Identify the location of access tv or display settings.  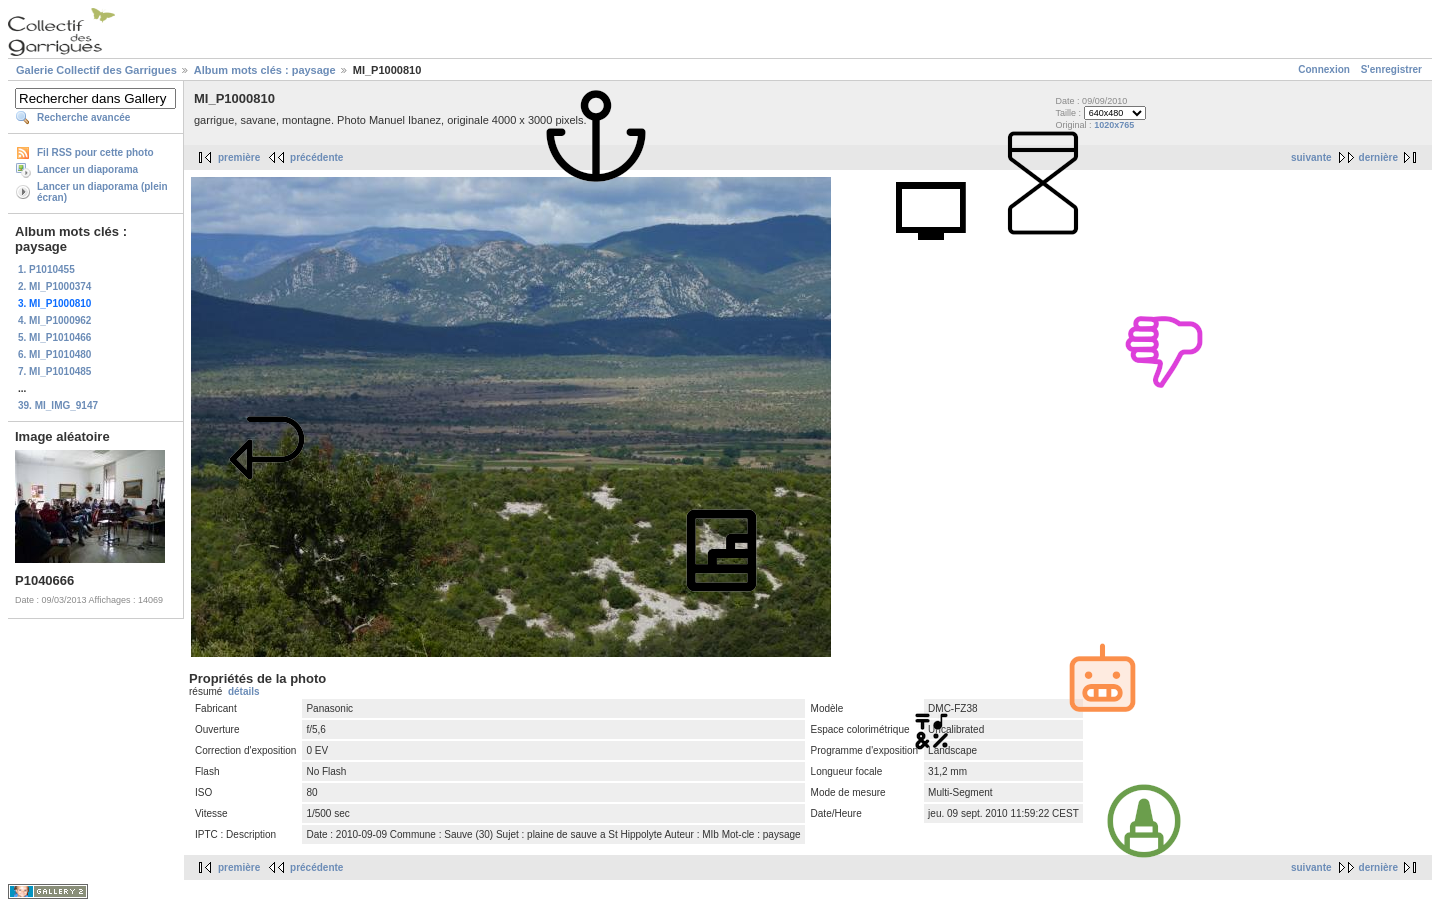
(931, 211).